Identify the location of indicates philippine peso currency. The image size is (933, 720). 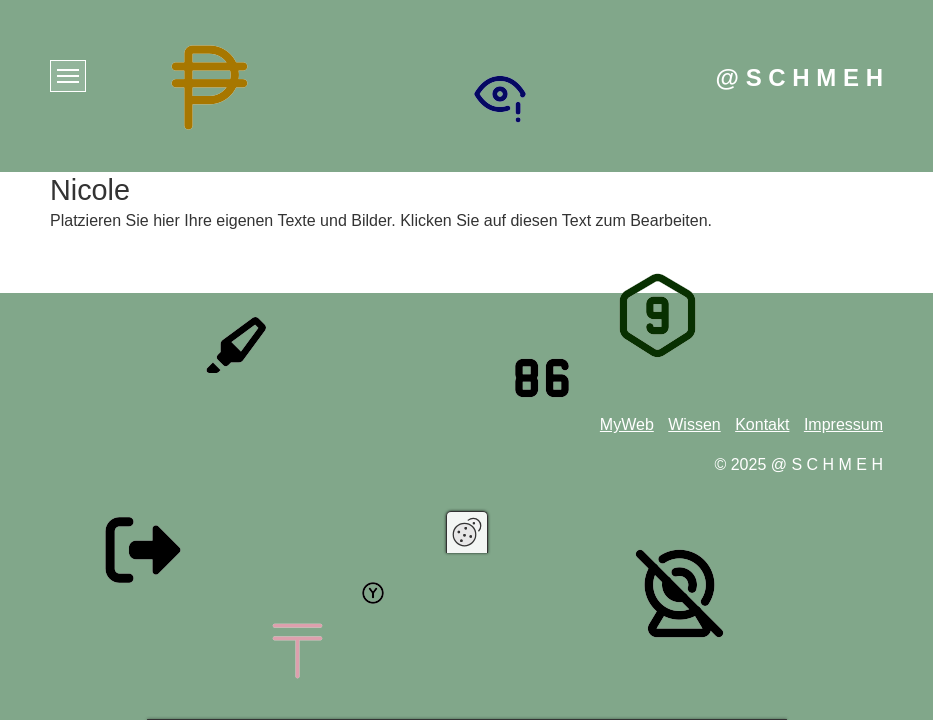
(209, 87).